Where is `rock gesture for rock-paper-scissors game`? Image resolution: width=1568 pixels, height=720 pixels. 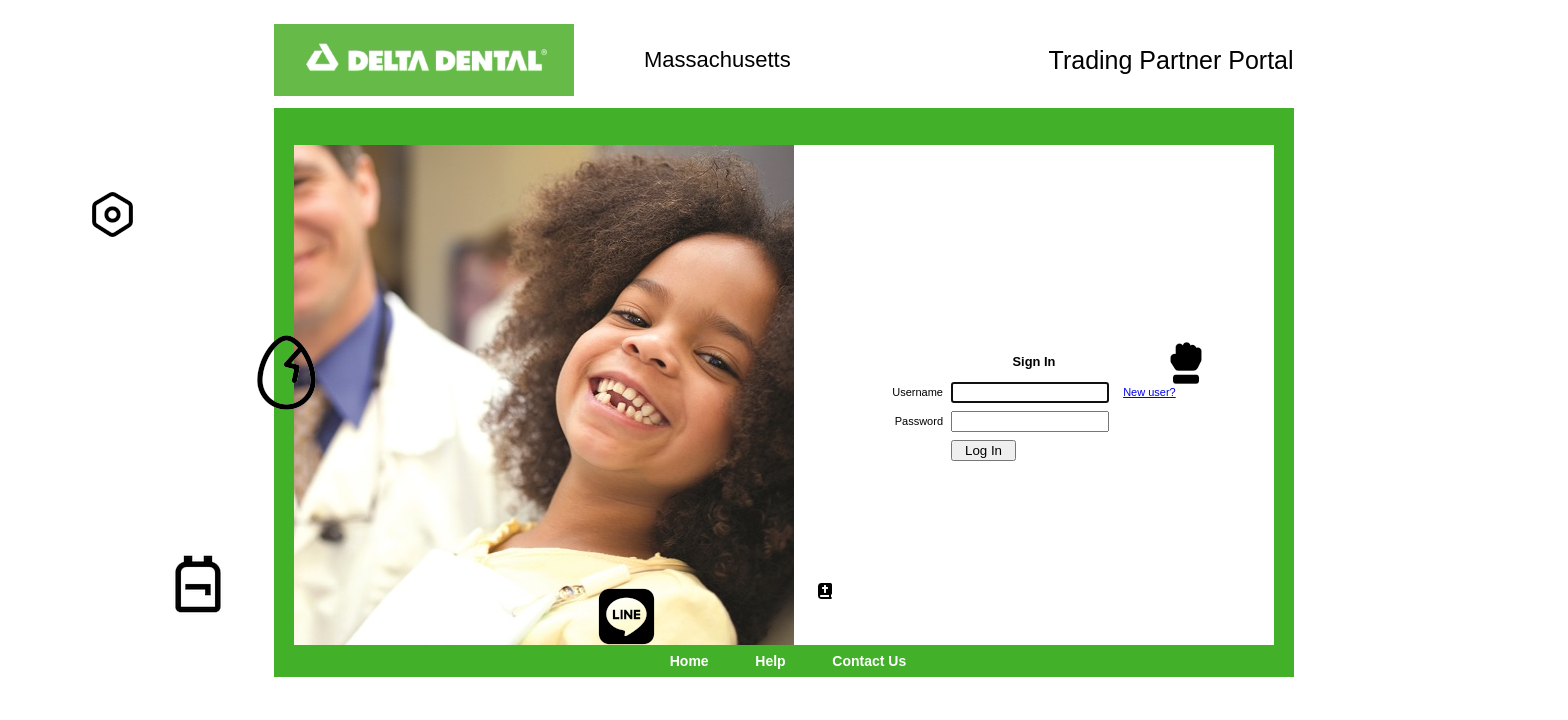 rock gesture for rock-paper-scissors game is located at coordinates (1186, 363).